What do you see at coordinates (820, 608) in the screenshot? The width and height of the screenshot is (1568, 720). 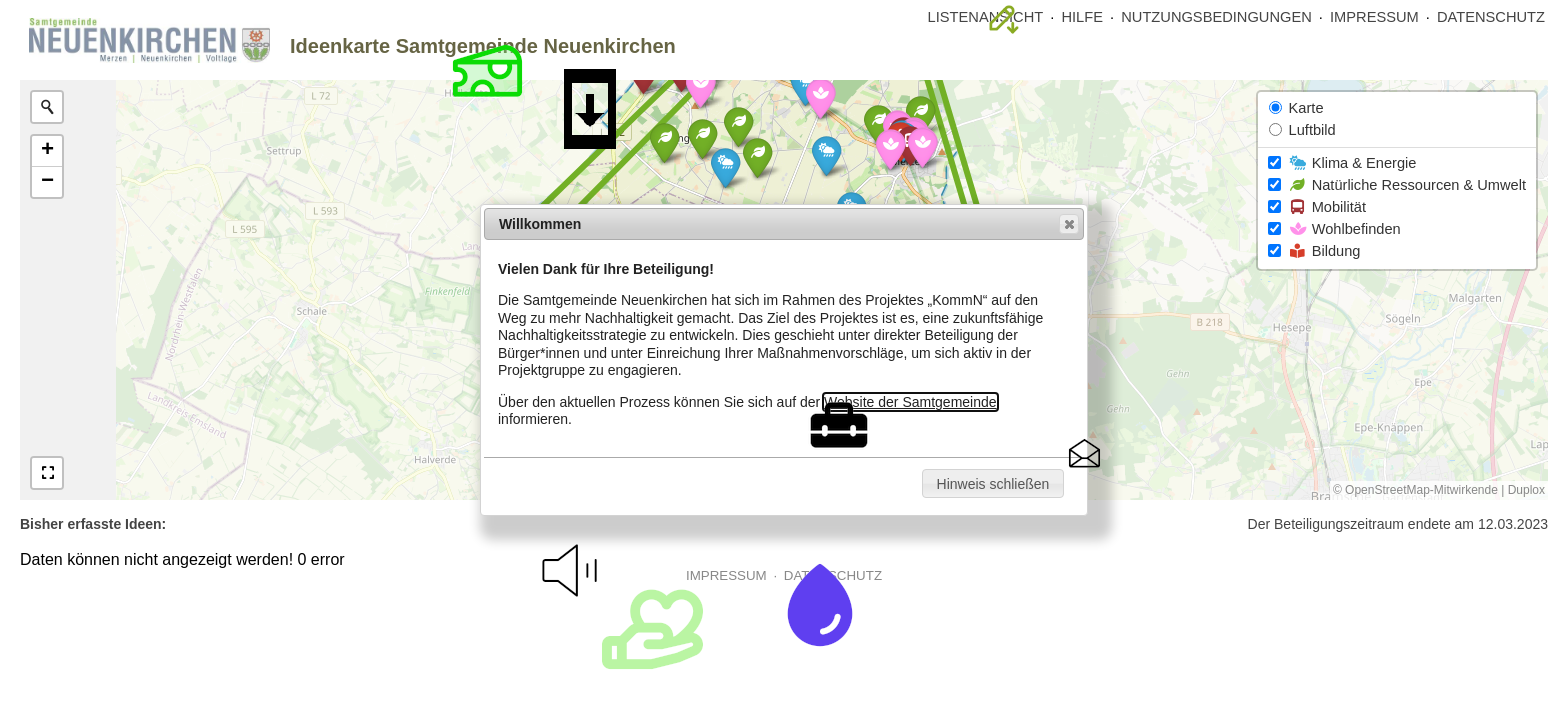 I see `adjust water or hydration settings` at bounding box center [820, 608].